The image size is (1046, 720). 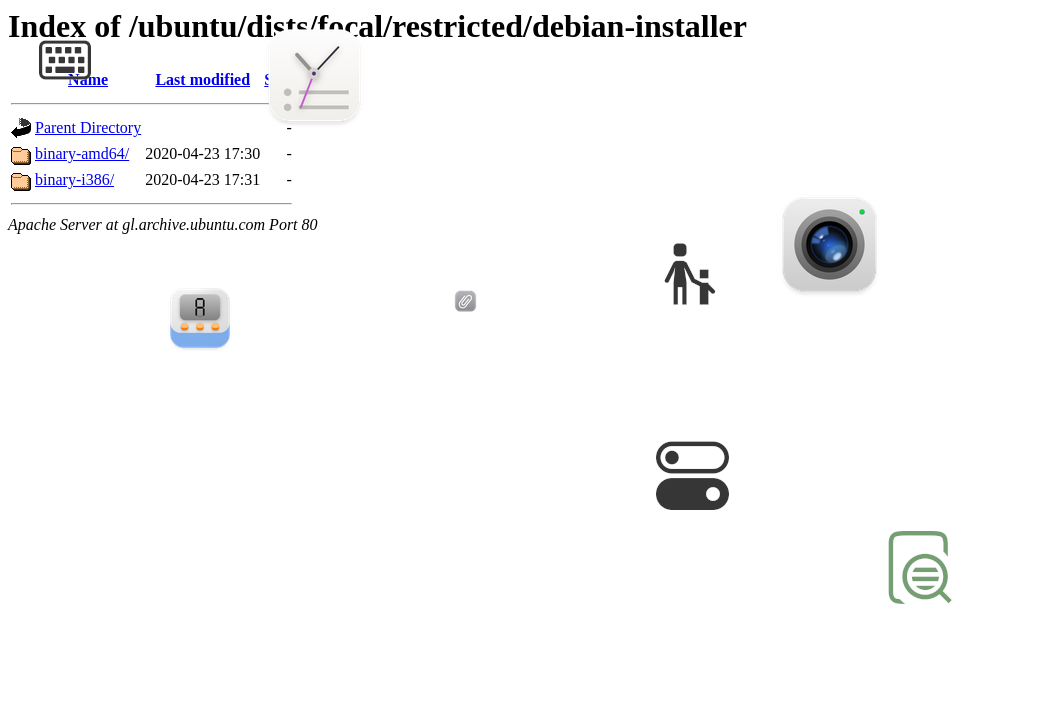 I want to click on access webcam settings, so click(x=829, y=244).